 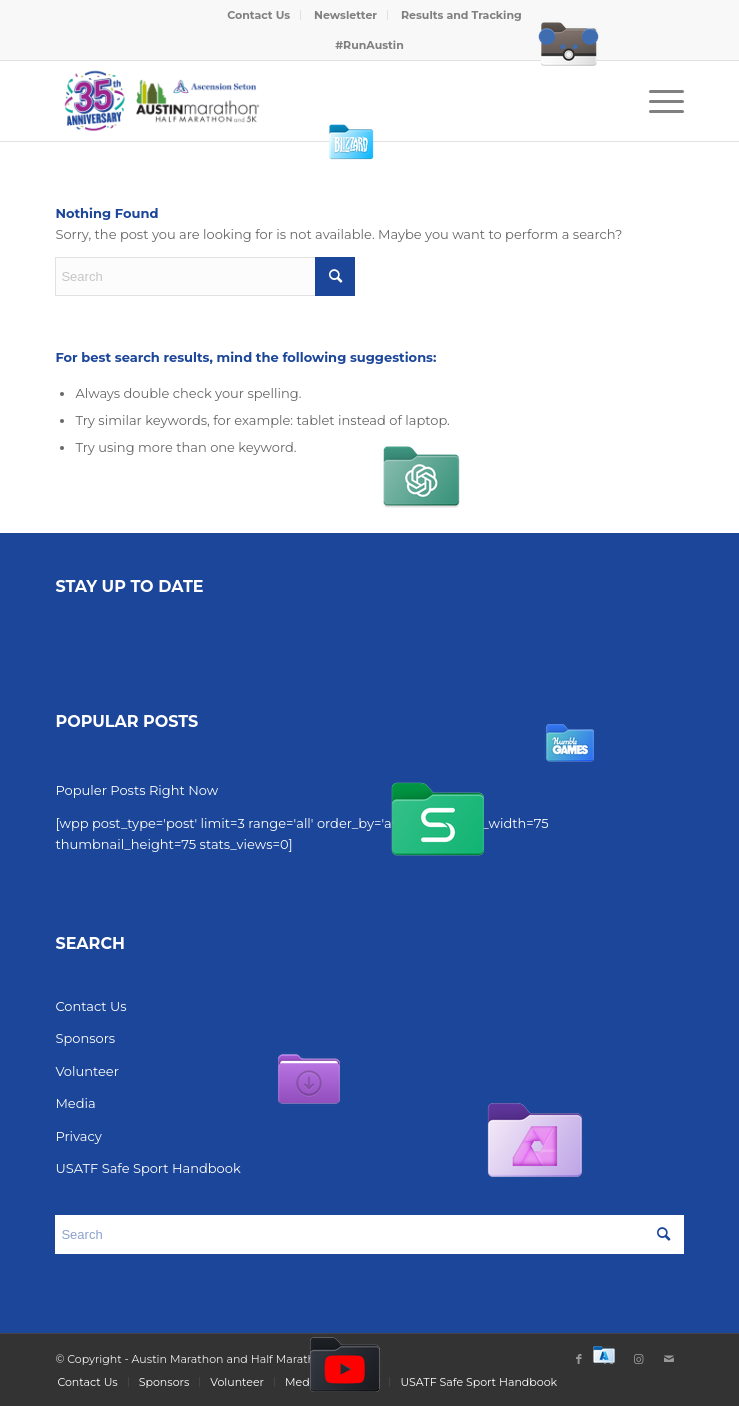 I want to click on open folder containing youtube downloads, so click(x=344, y=1366).